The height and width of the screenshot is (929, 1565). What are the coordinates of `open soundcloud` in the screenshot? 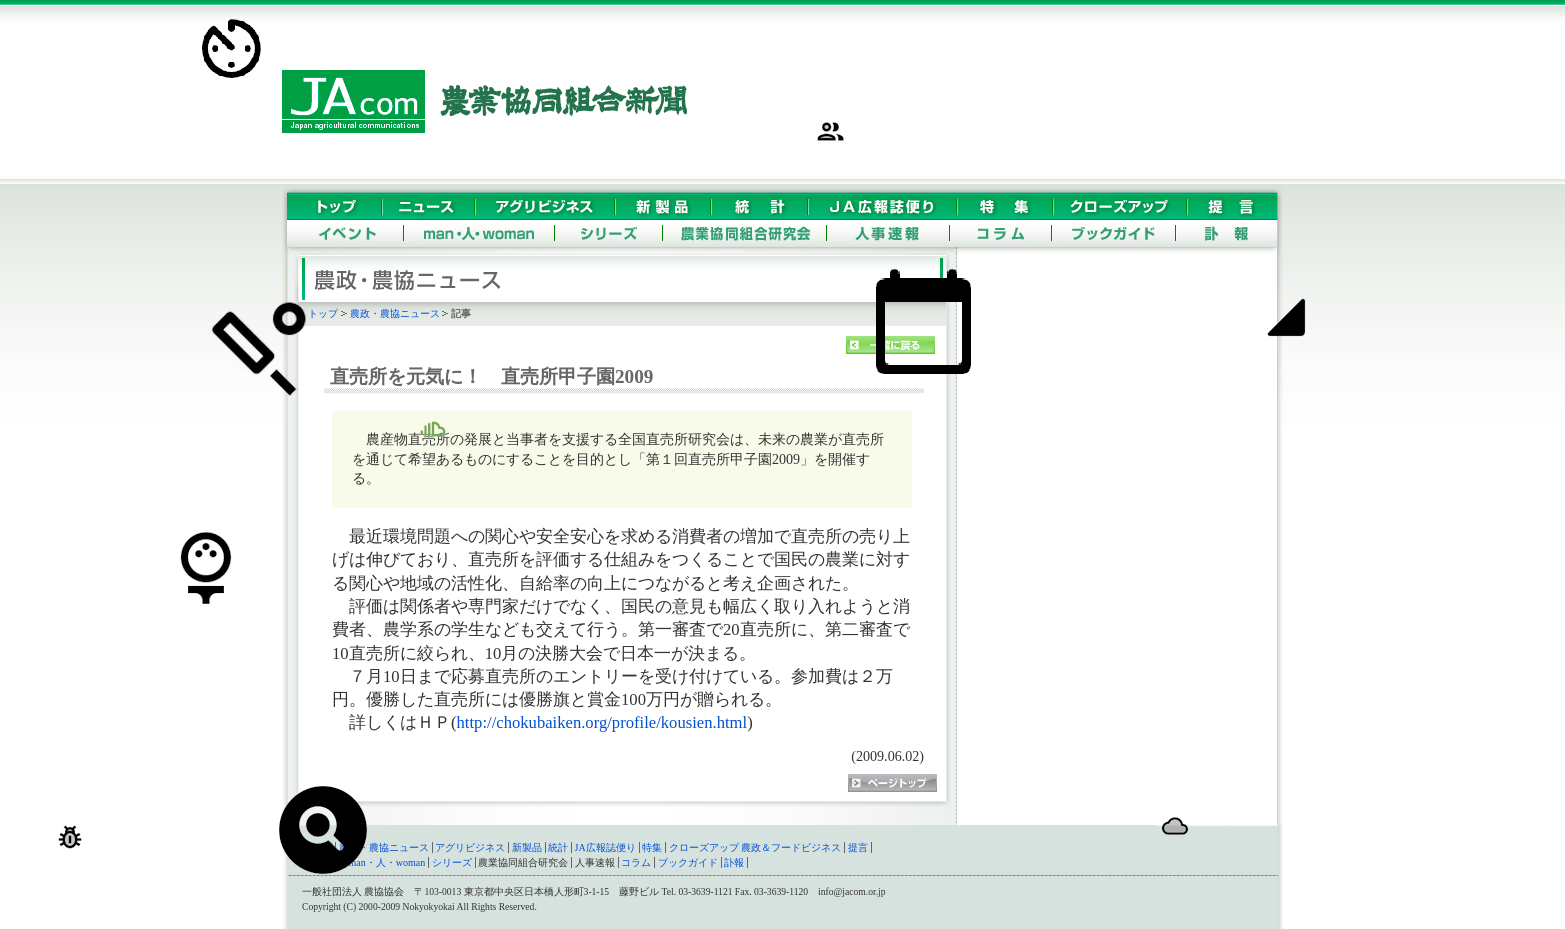 It's located at (433, 429).